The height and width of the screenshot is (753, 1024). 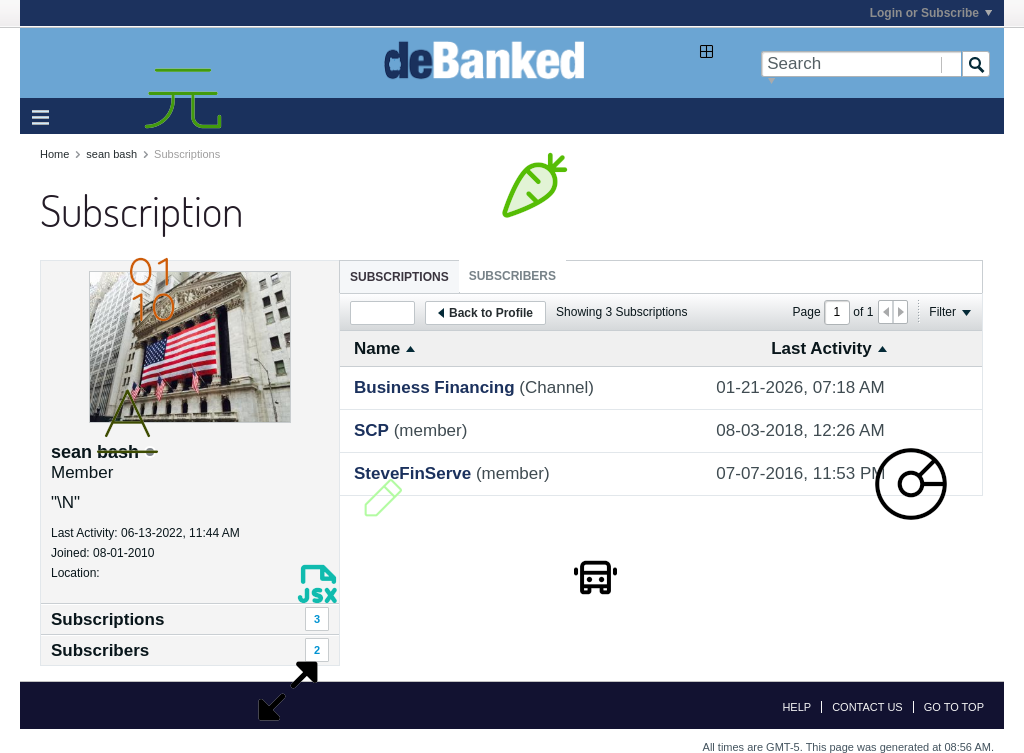 I want to click on expand to full screen, so click(x=288, y=691).